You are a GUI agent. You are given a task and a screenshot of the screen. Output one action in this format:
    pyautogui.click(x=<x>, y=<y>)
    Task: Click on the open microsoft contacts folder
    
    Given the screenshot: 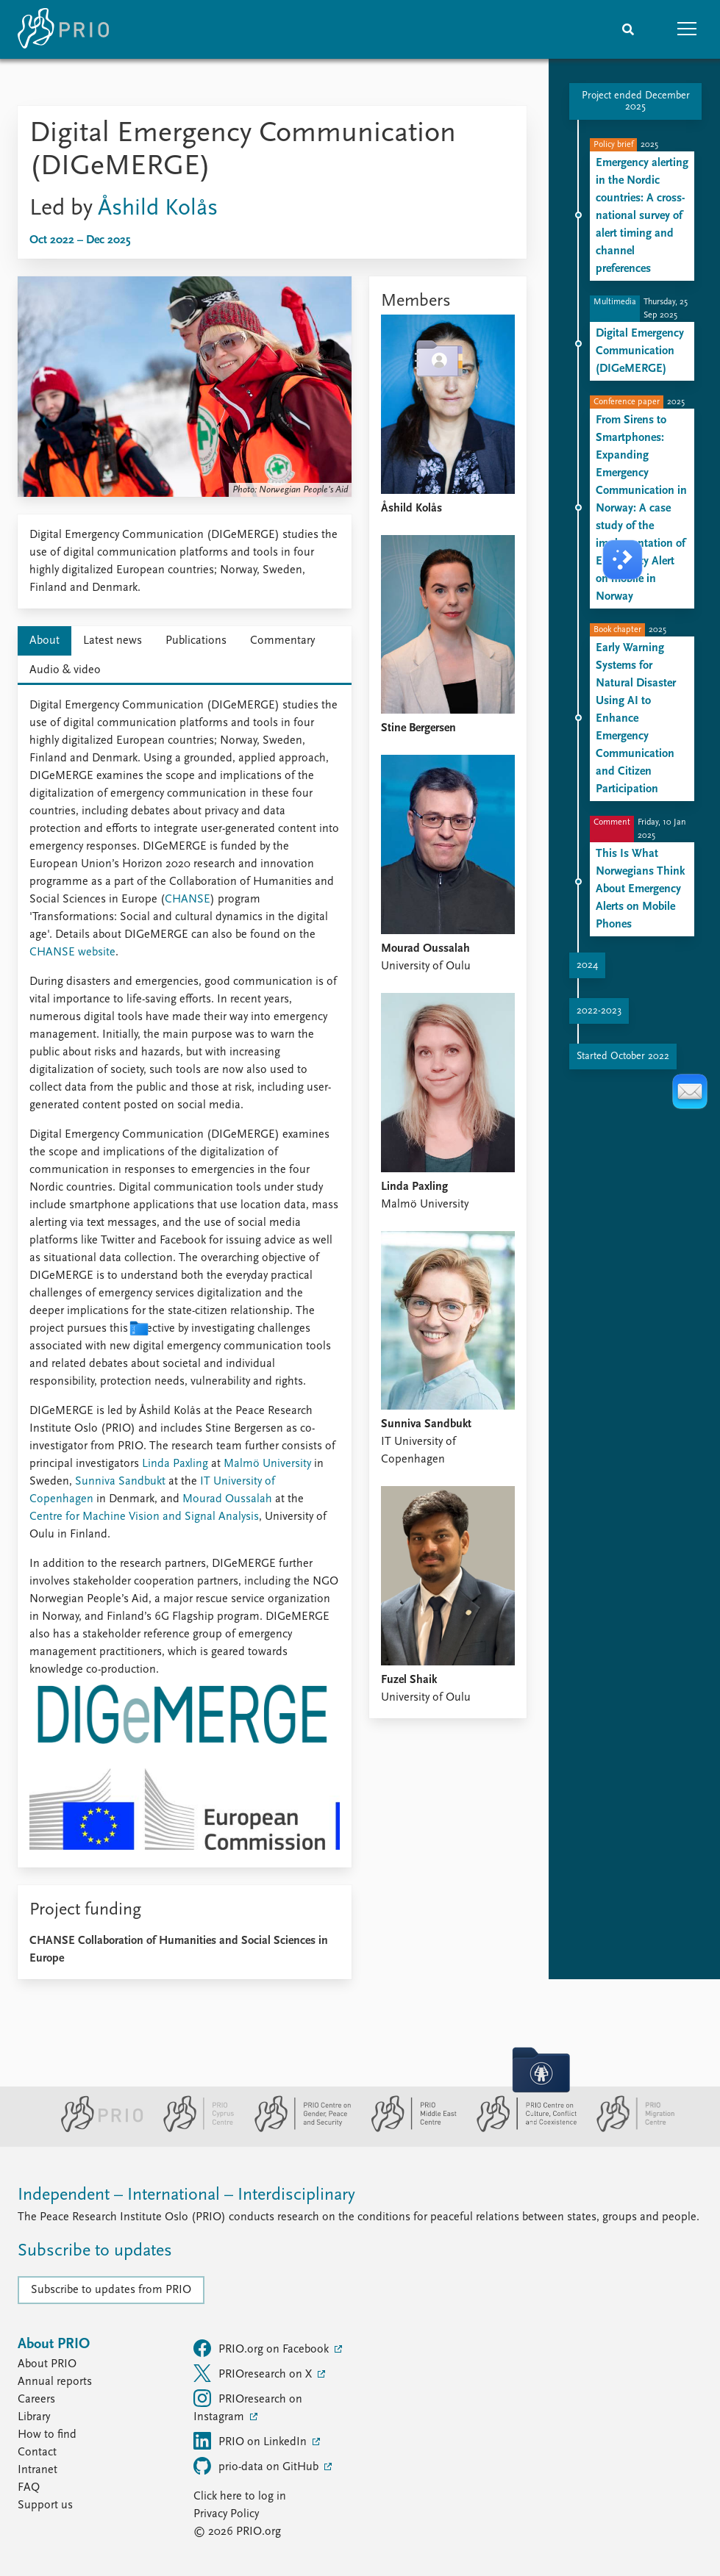 What is the action you would take?
    pyautogui.click(x=439, y=359)
    